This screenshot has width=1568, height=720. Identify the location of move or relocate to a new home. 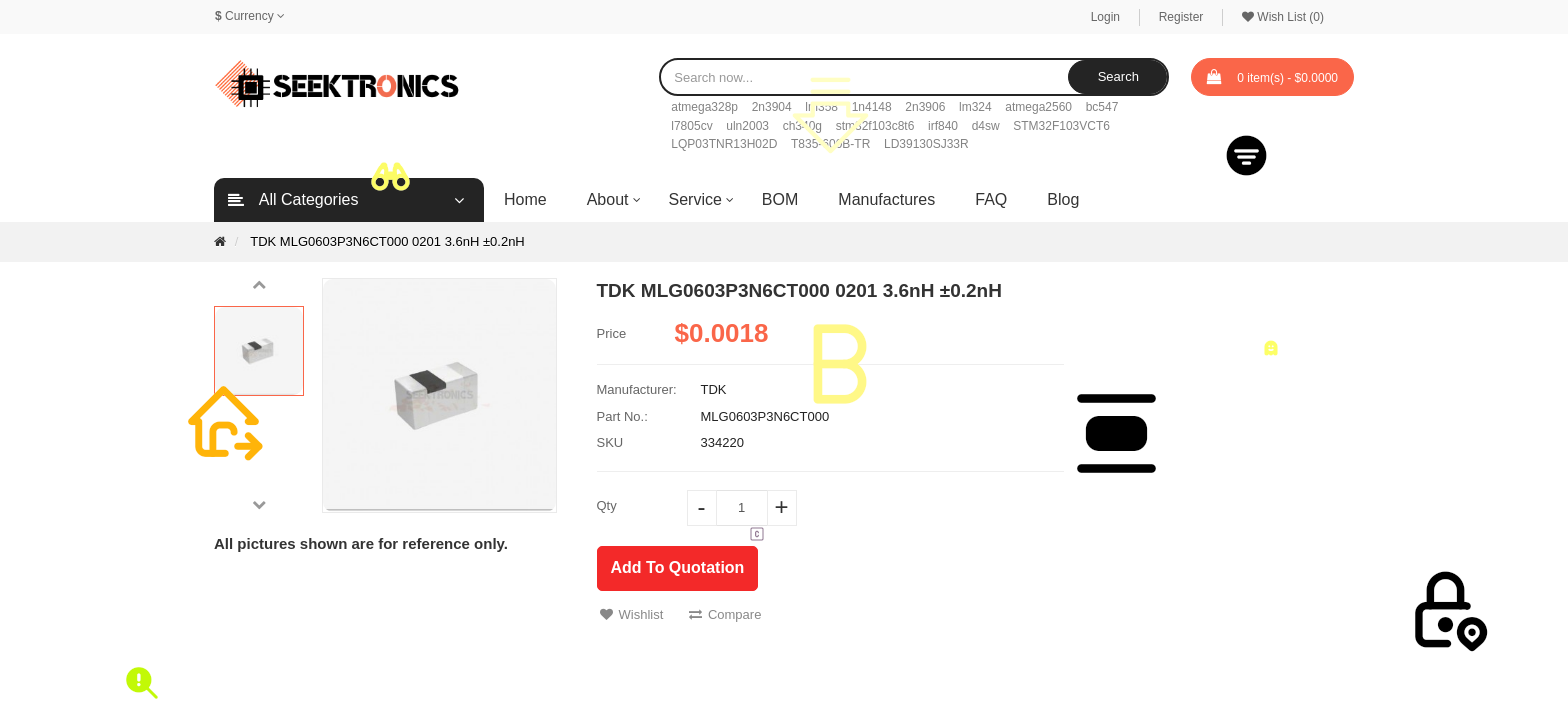
(223, 421).